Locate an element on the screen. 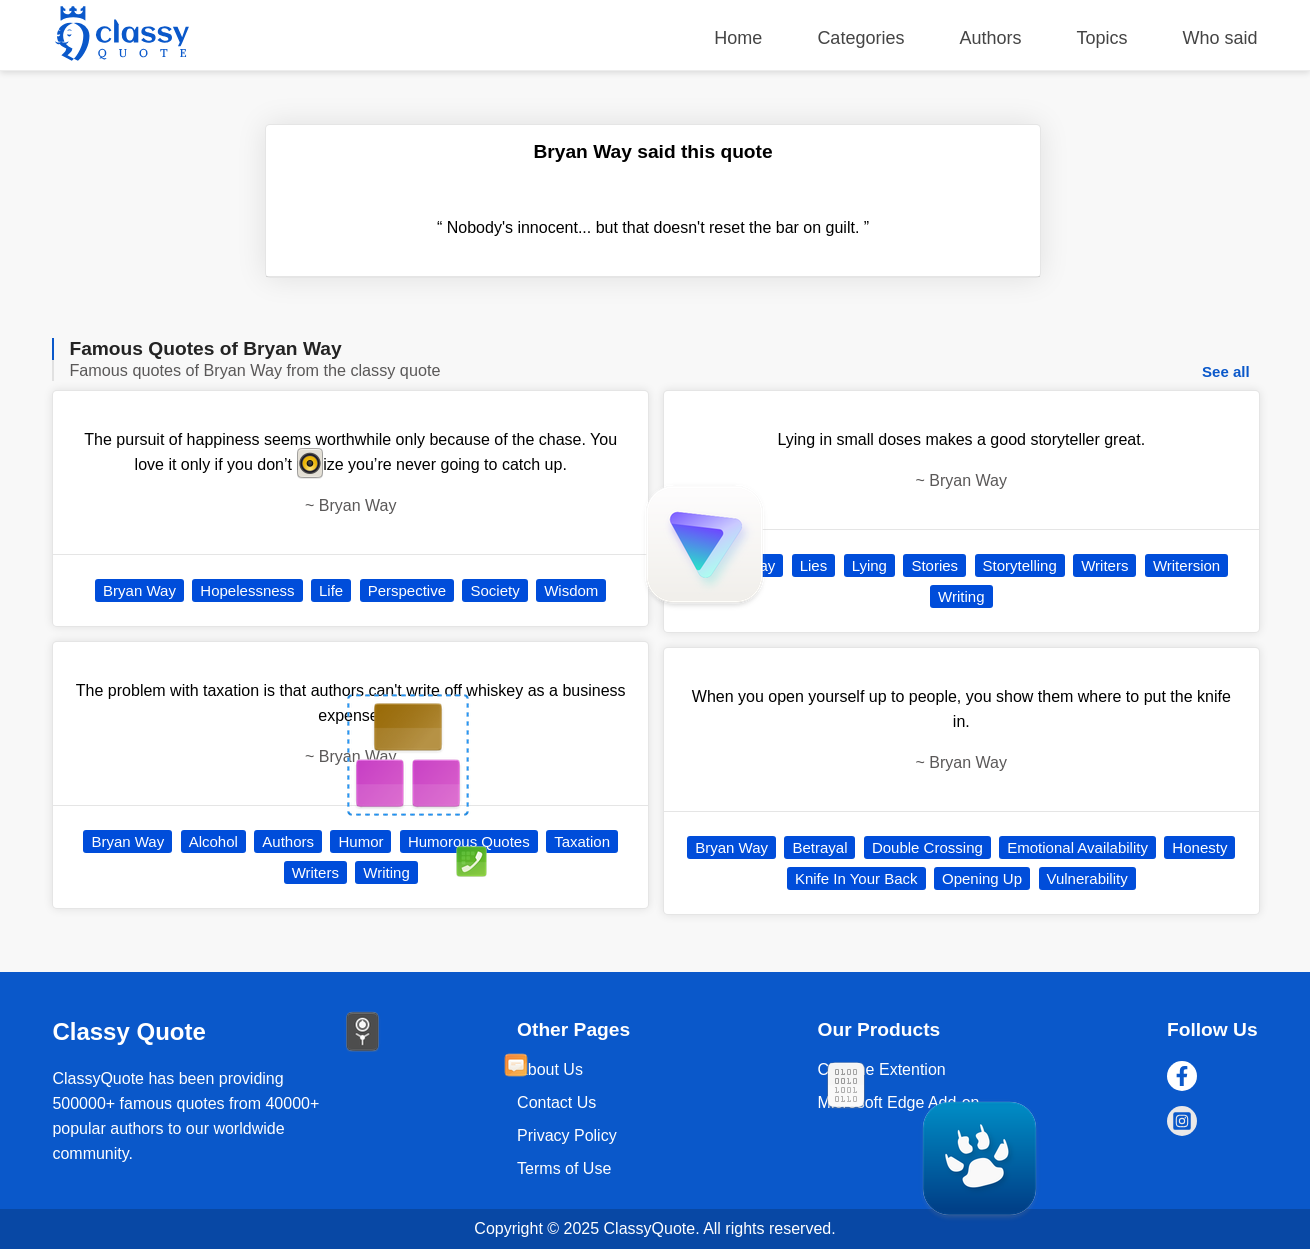 This screenshot has height=1249, width=1310. open lazarus IDE application is located at coordinates (979, 1158).